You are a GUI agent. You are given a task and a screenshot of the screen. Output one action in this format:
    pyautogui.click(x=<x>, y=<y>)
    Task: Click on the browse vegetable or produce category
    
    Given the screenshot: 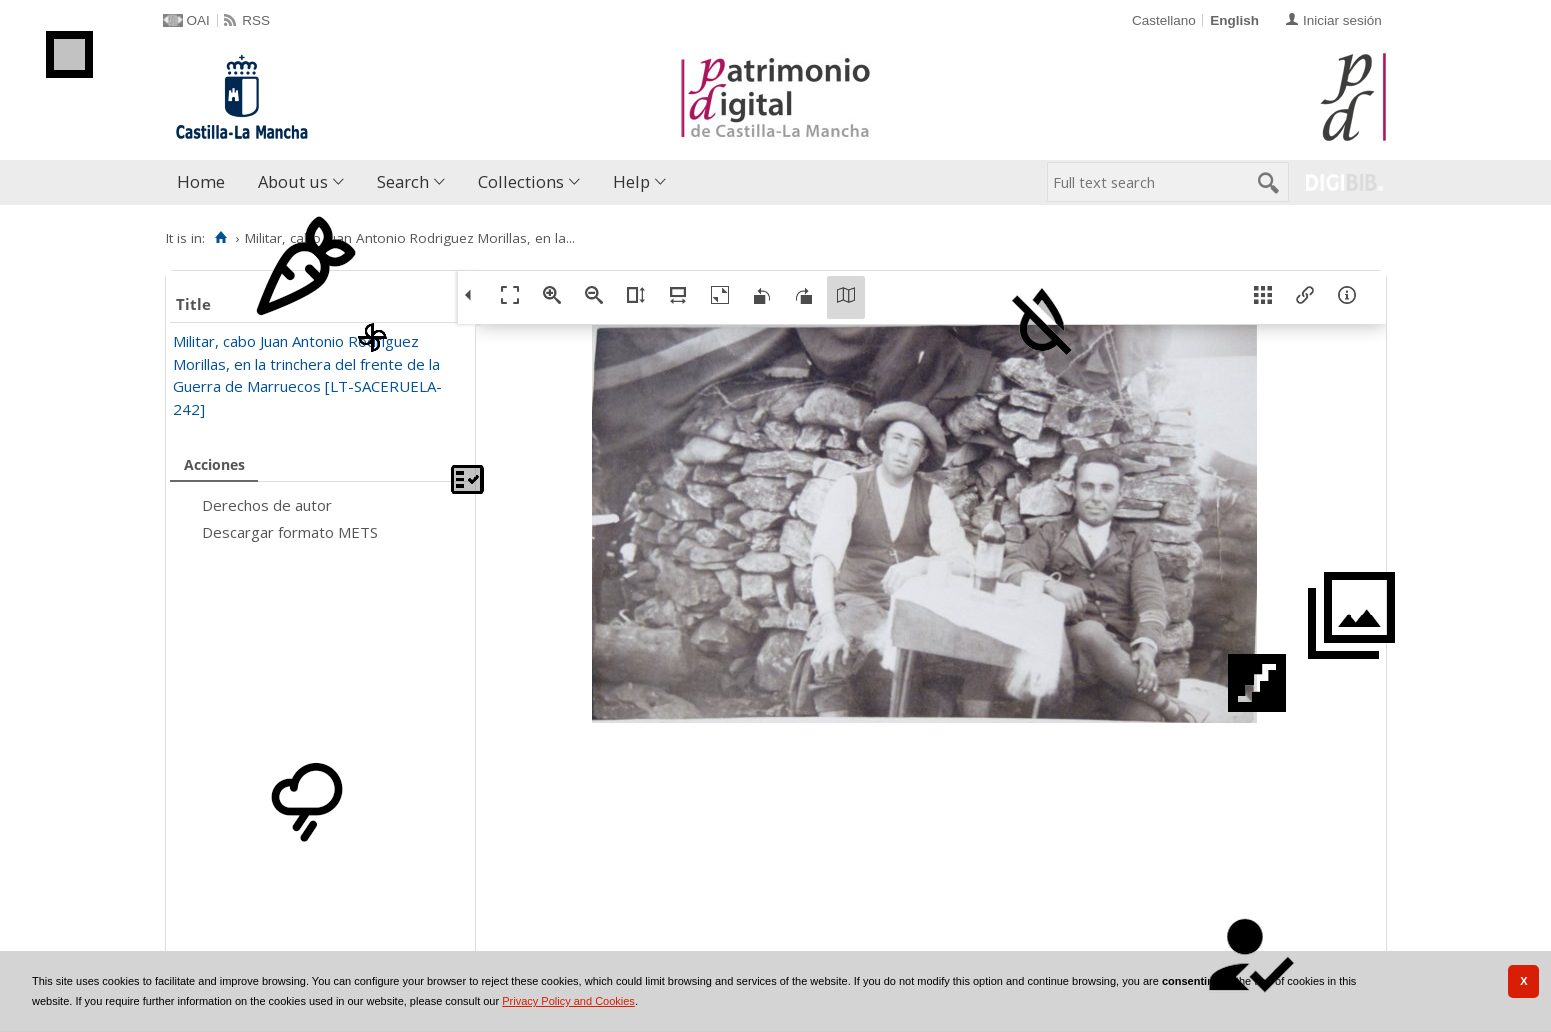 What is the action you would take?
    pyautogui.click(x=305, y=266)
    